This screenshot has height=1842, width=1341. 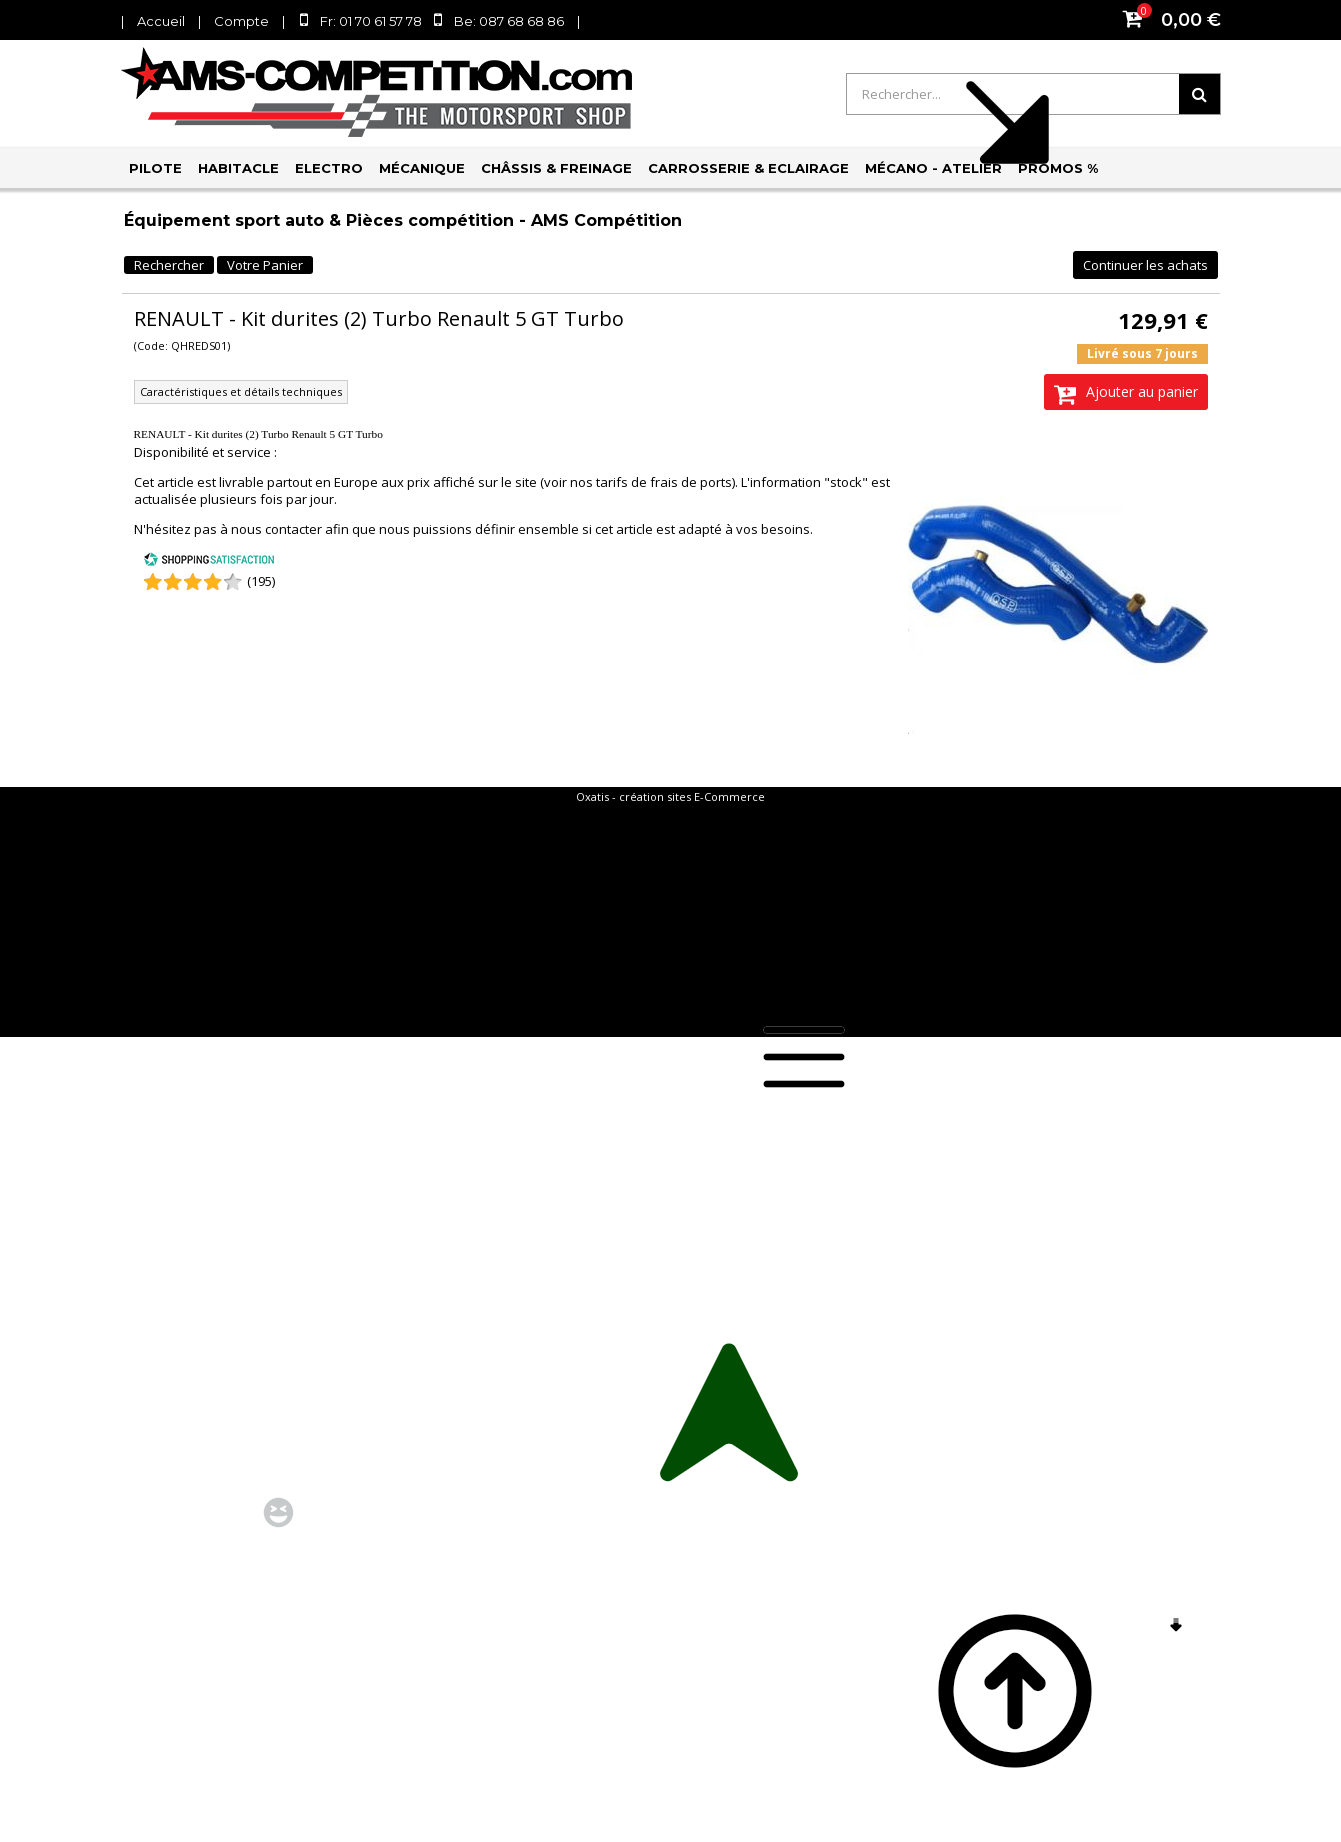 What do you see at coordinates (1015, 1691) in the screenshot?
I see `scroll to top of page` at bounding box center [1015, 1691].